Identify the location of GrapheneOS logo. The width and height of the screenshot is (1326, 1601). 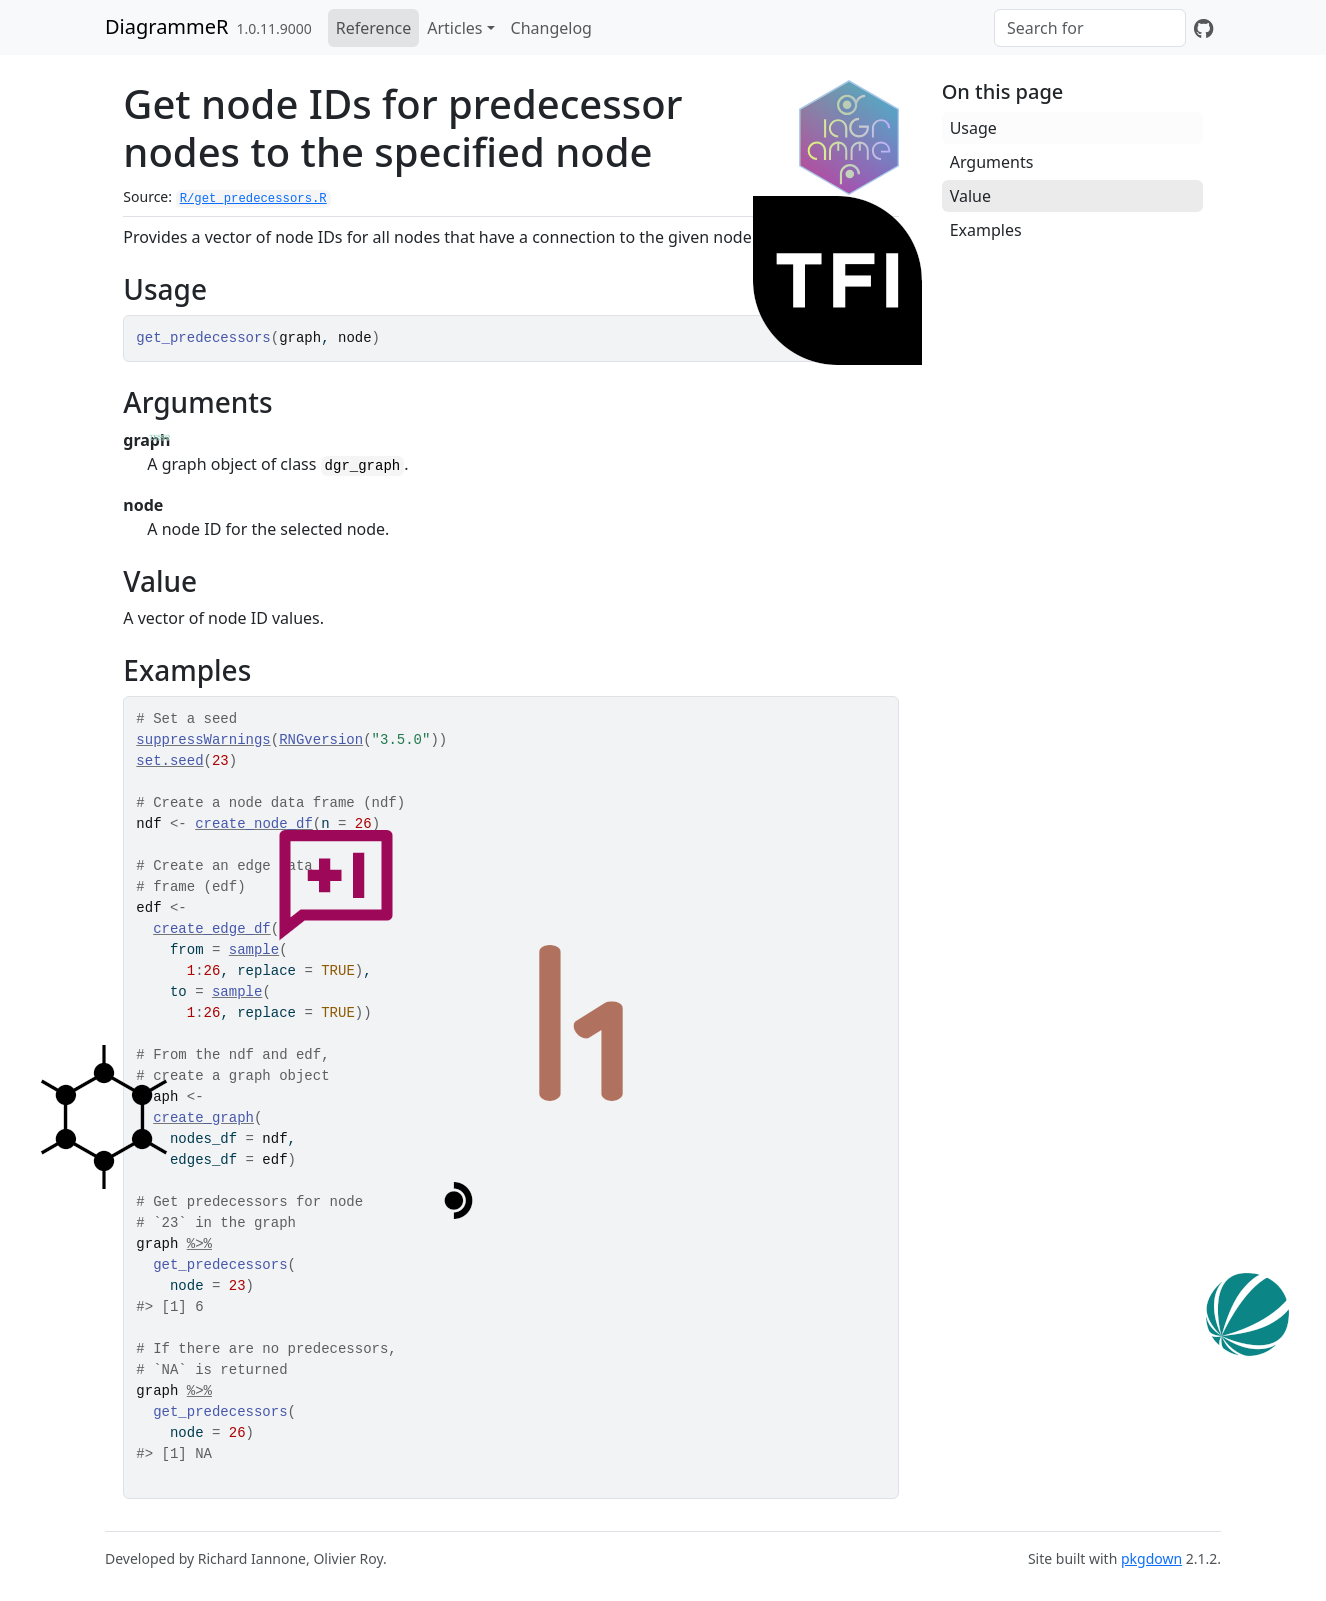
(104, 1117).